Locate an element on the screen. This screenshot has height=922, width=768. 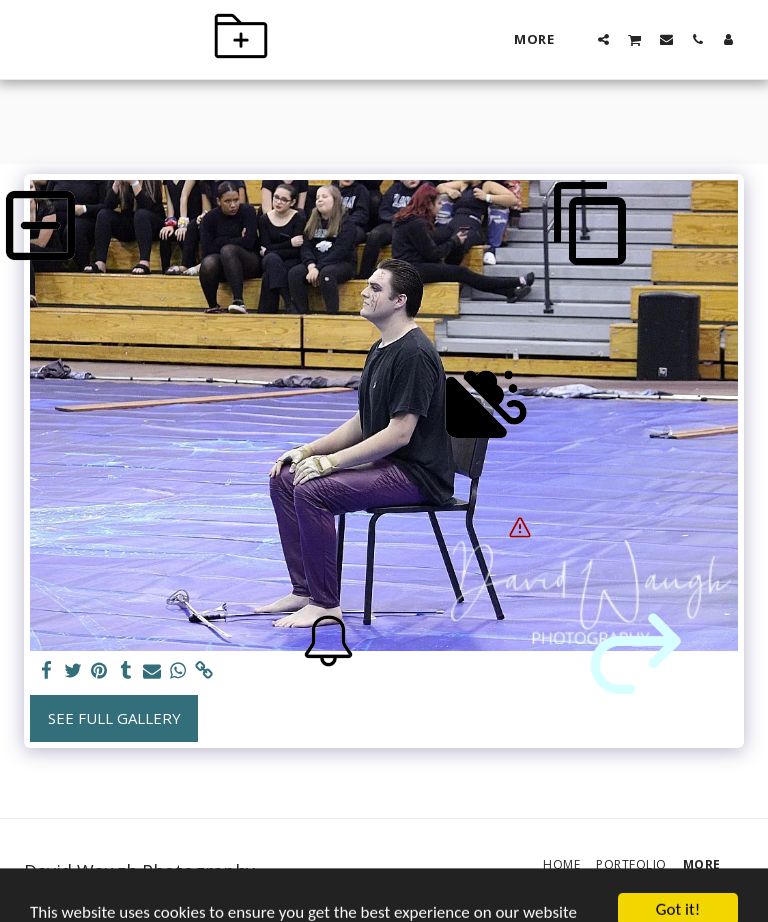
view notifications is located at coordinates (328, 641).